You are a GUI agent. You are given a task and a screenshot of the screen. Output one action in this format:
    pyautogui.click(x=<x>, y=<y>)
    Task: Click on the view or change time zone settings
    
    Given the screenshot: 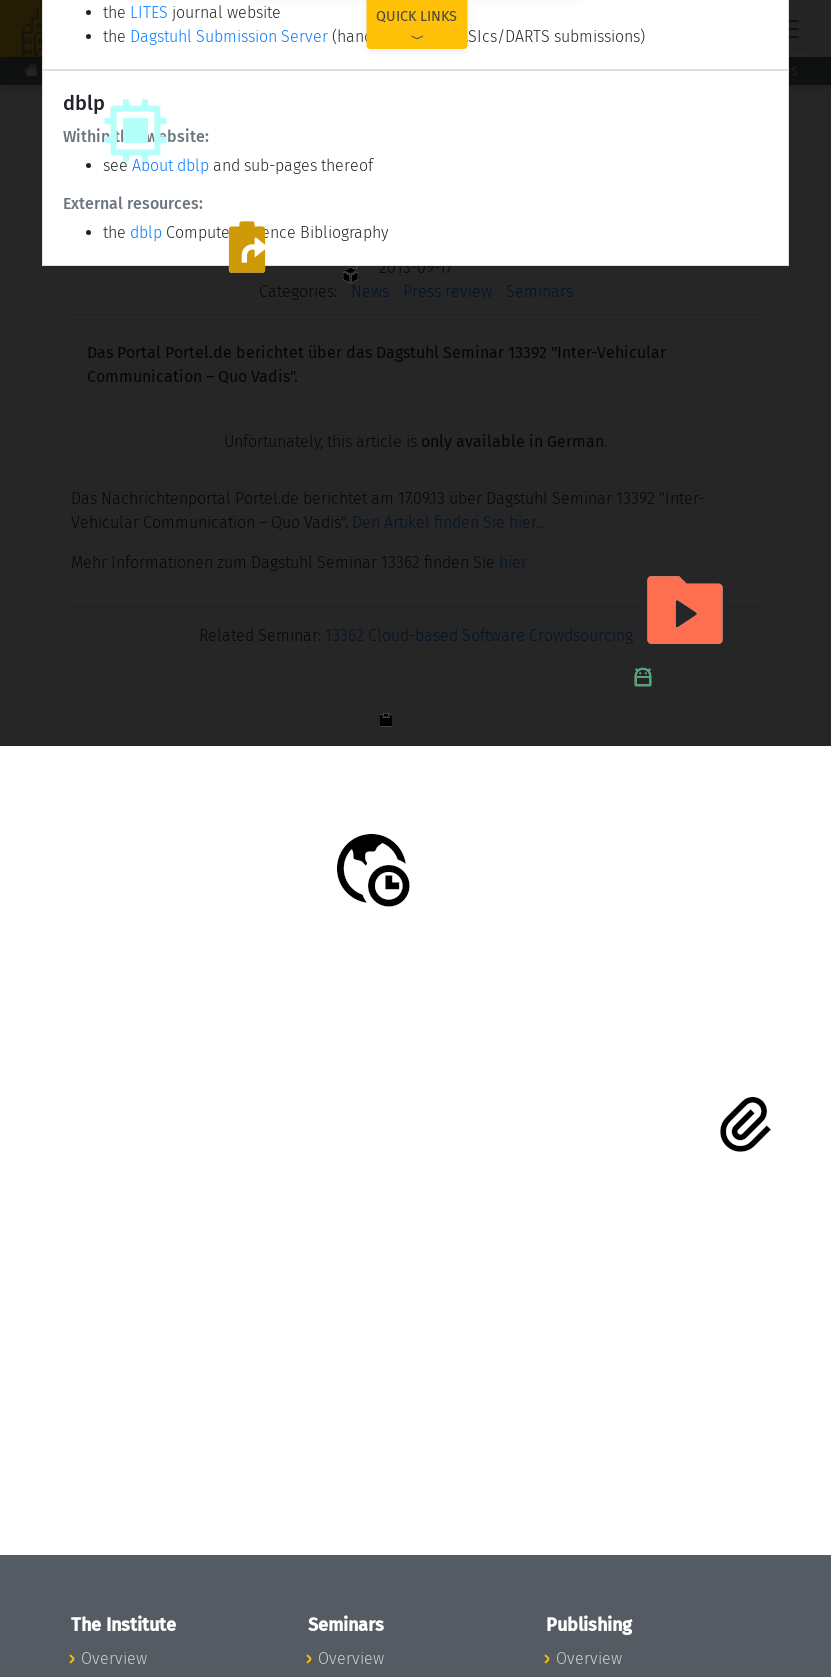 What is the action you would take?
    pyautogui.click(x=371, y=868)
    